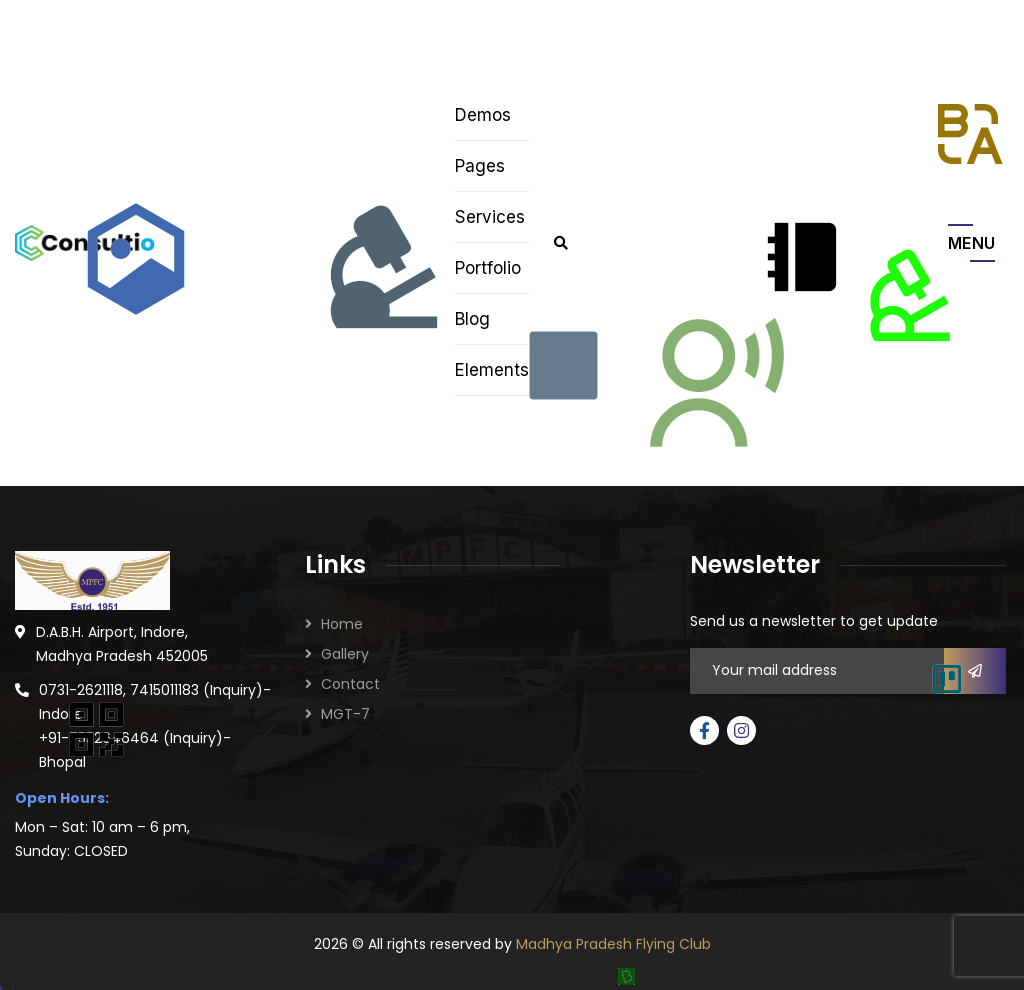 The width and height of the screenshot is (1024, 990). I want to click on access laboratory or research features, so click(384, 269).